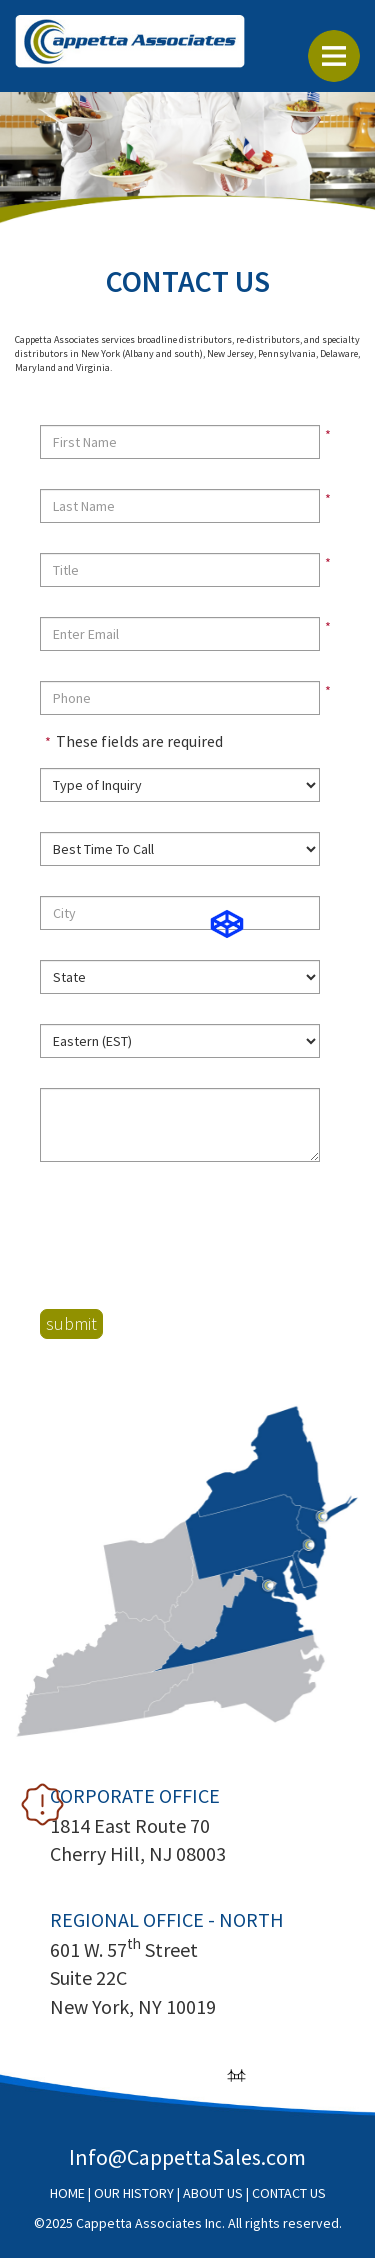  Describe the element at coordinates (42, 1804) in the screenshot. I see `indicates a warning or alert requiring attention` at that location.